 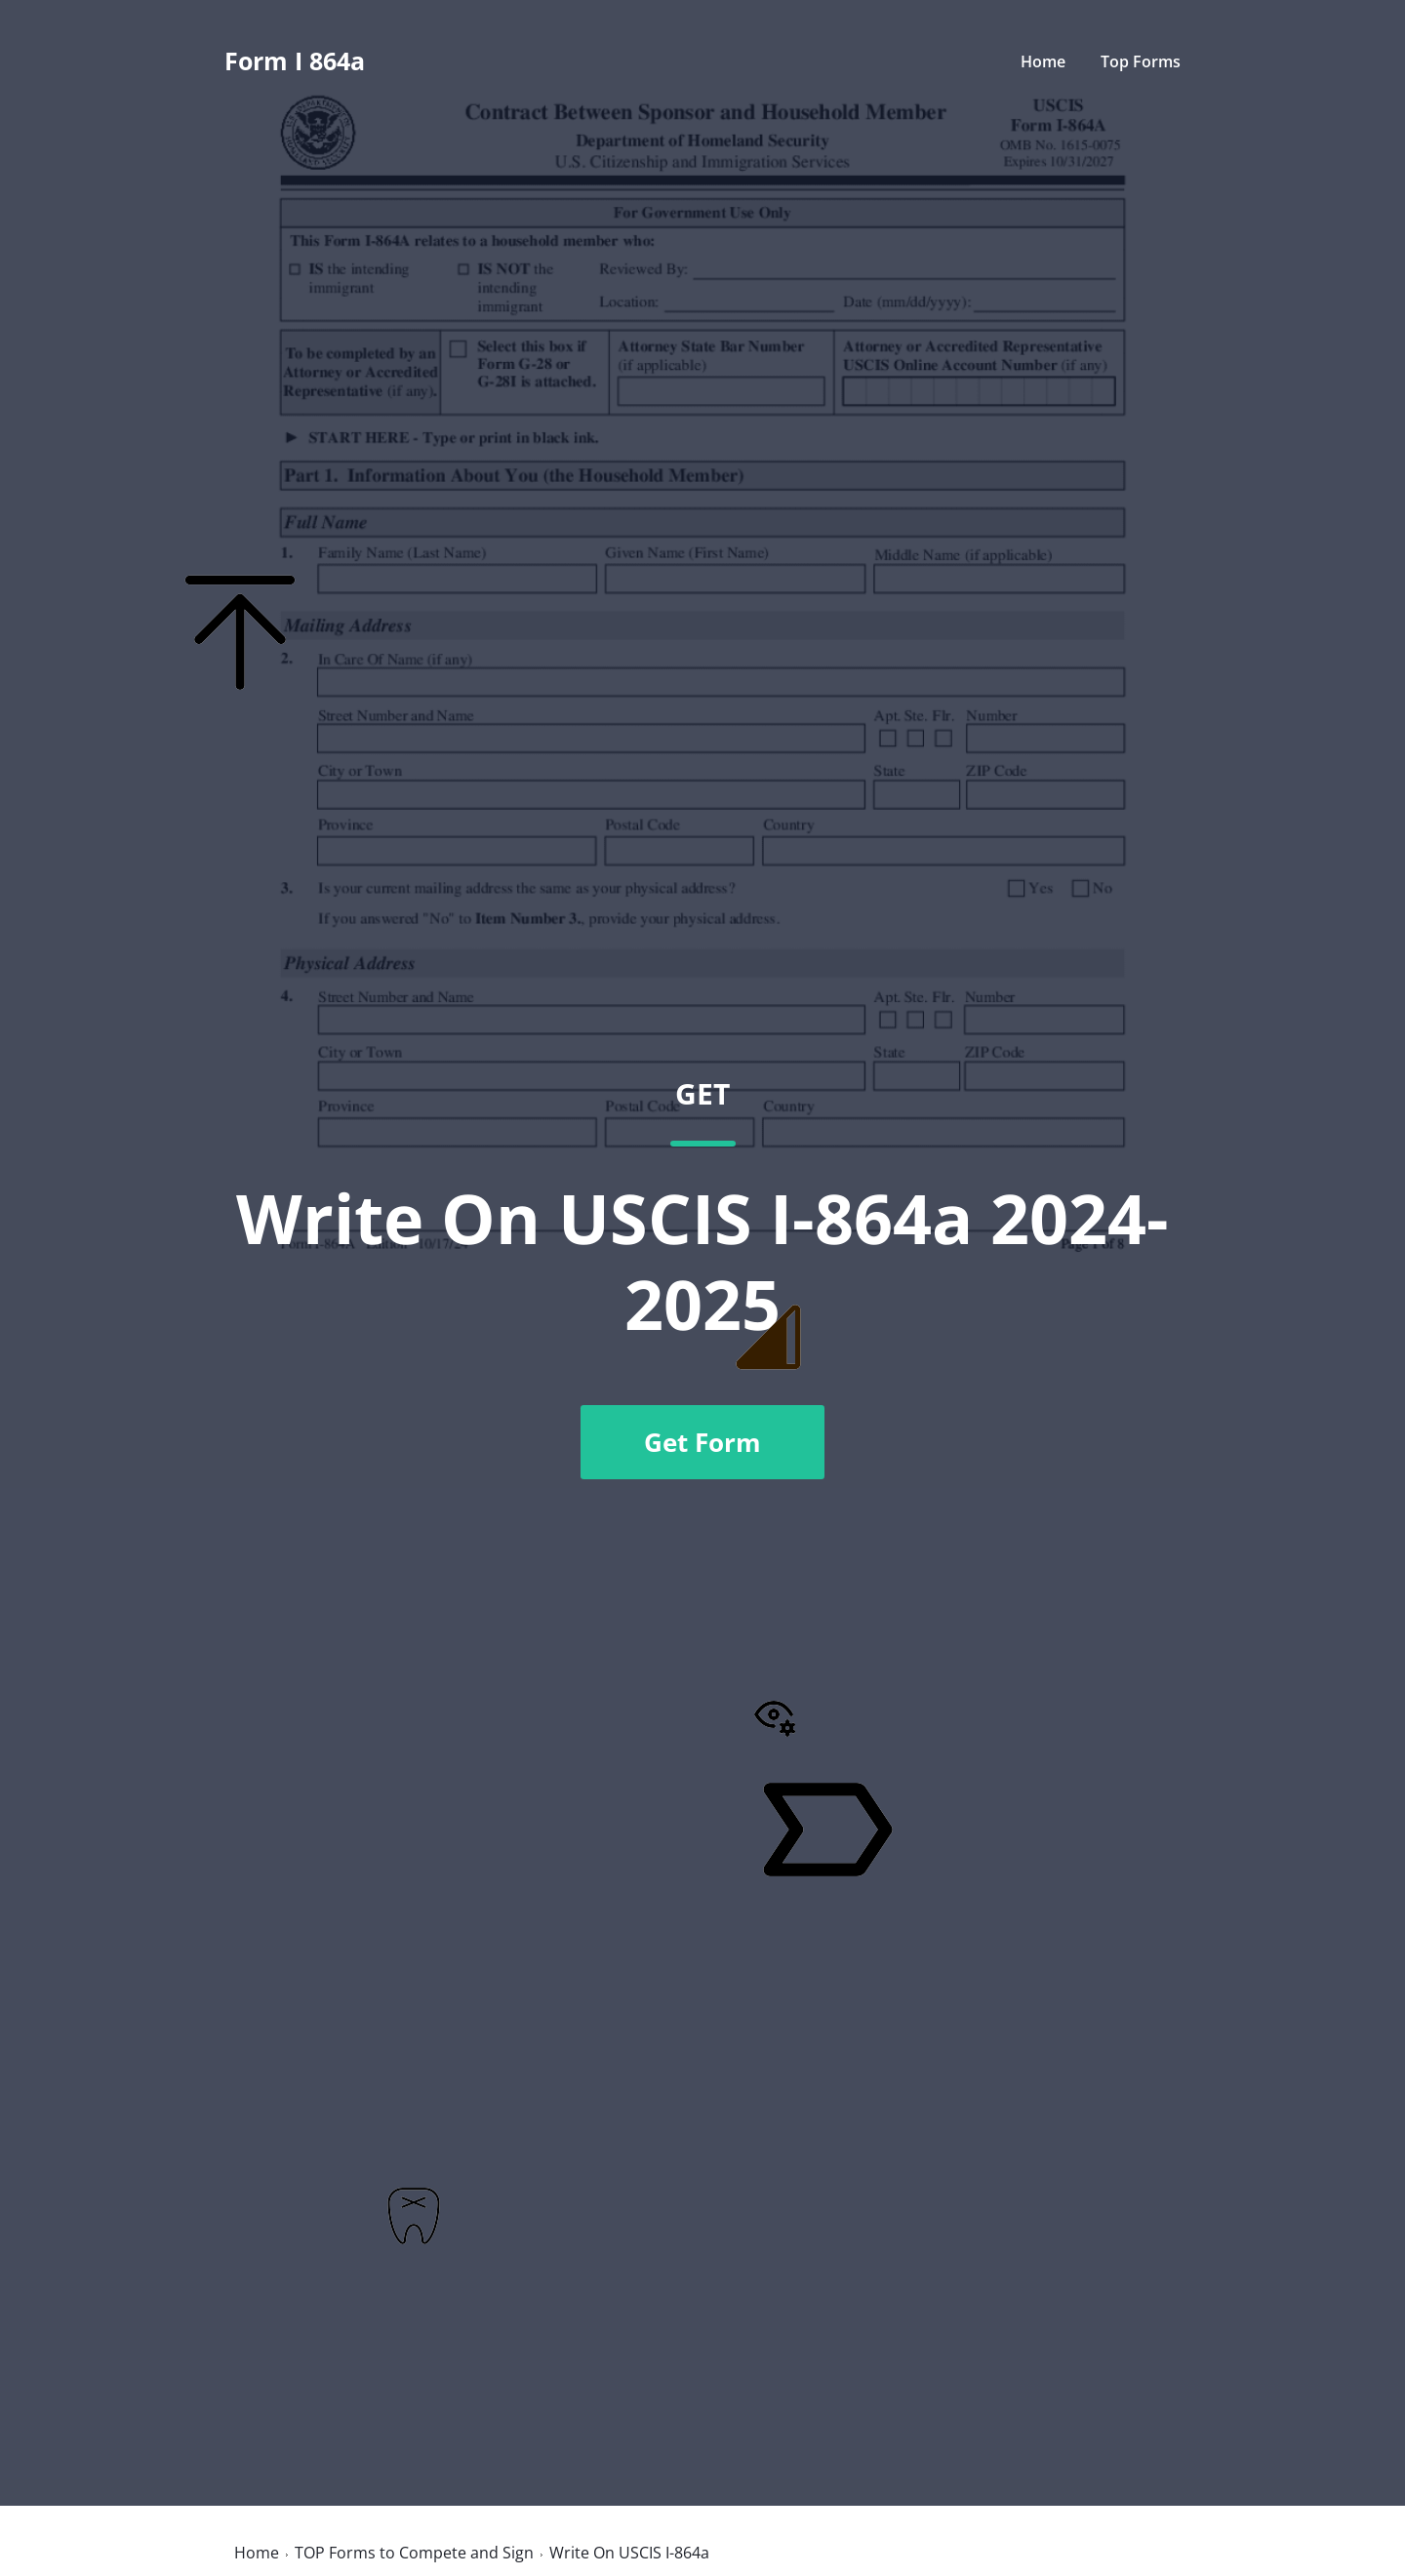 I want to click on add a tag or label to an item, so click(x=823, y=1830).